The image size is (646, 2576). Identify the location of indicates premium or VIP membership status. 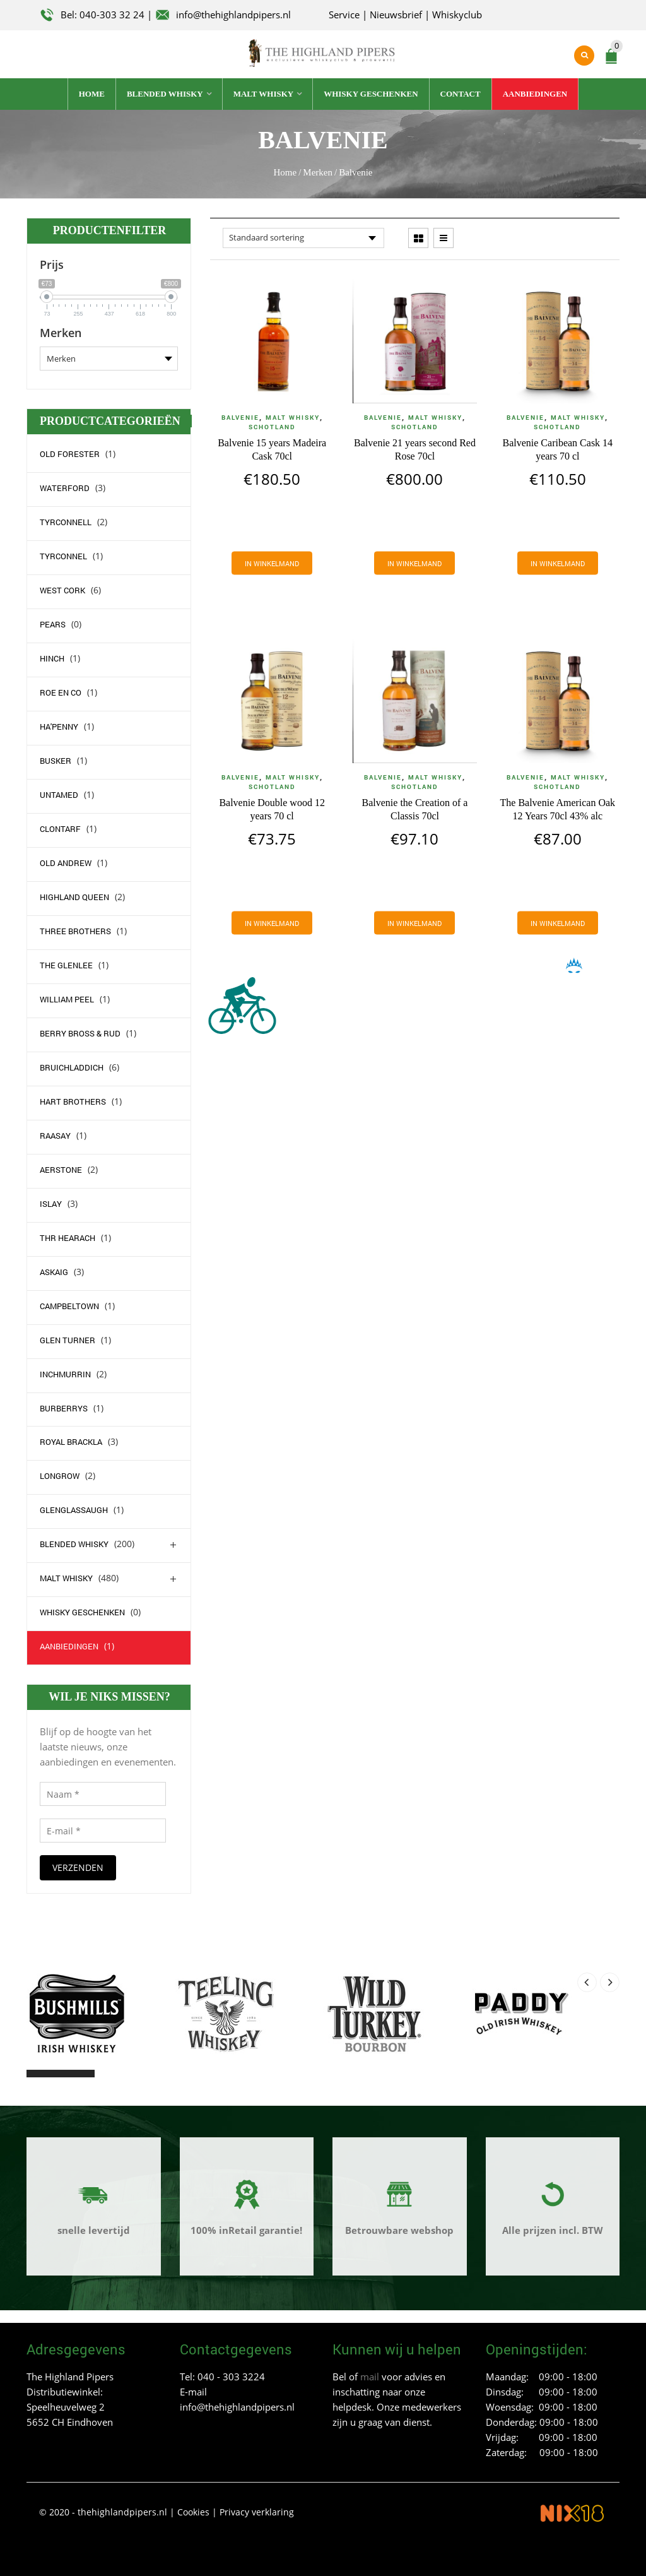
(574, 966).